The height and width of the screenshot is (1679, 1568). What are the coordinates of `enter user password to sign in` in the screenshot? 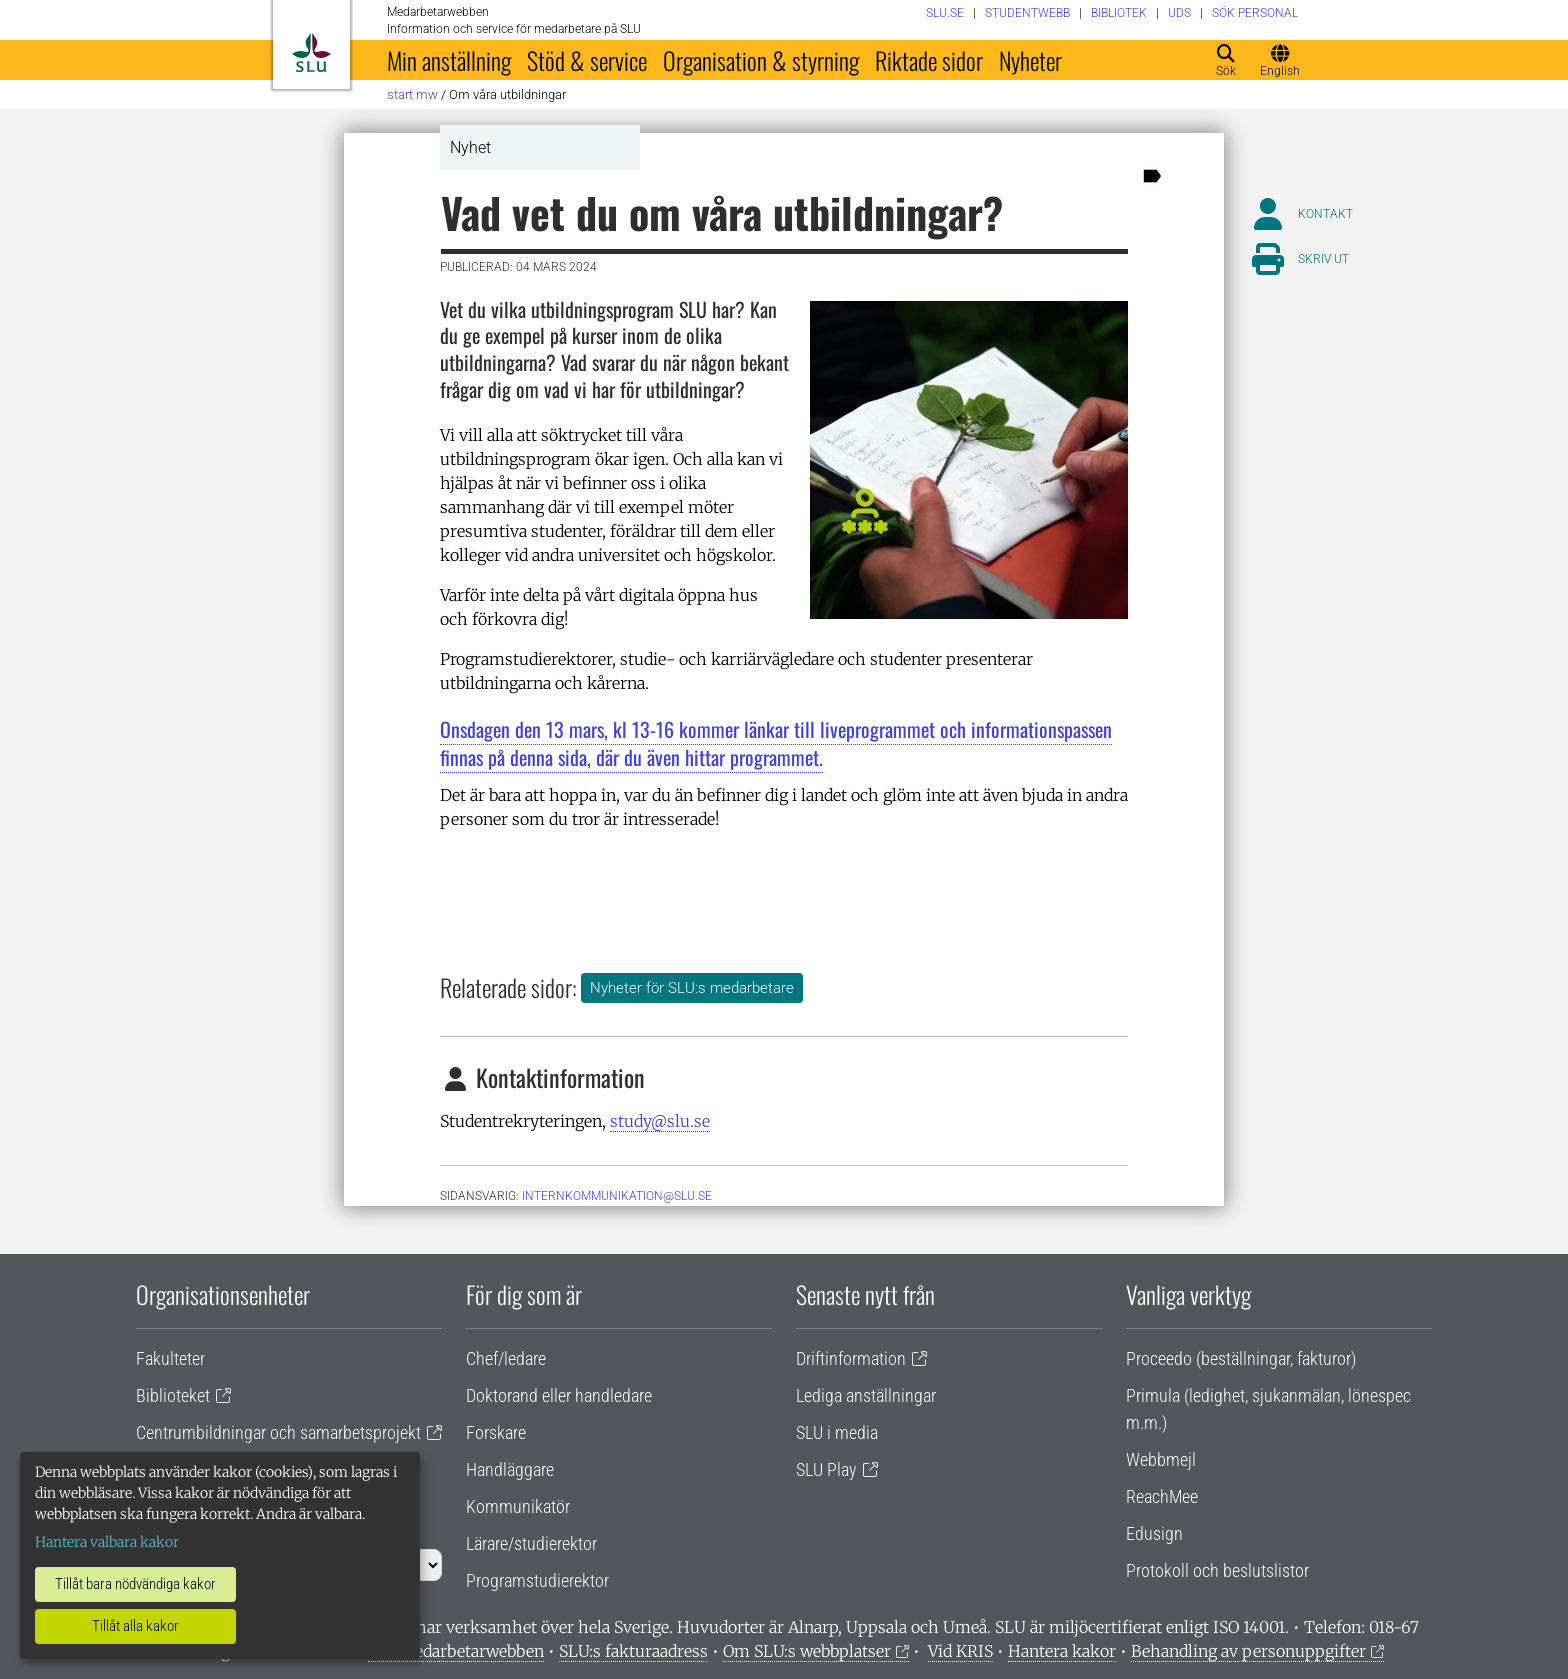 It's located at (865, 511).